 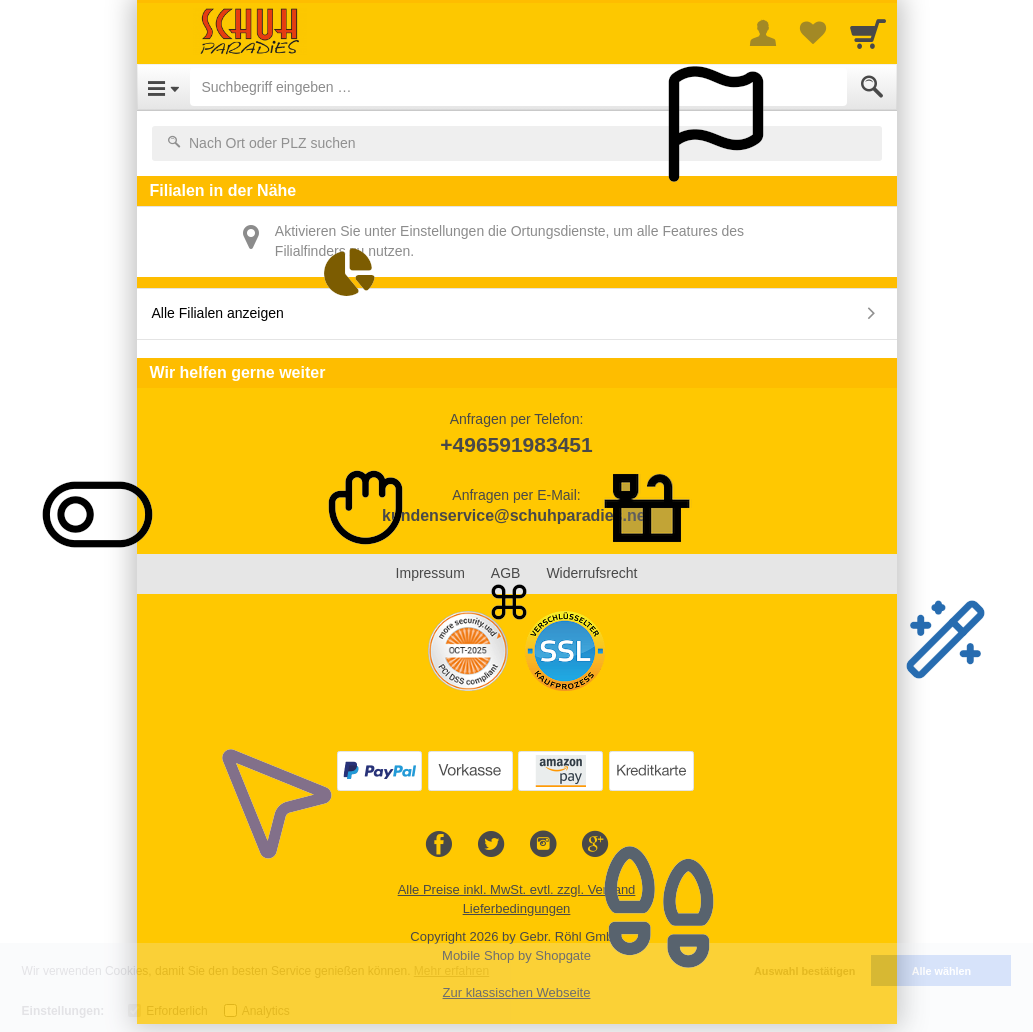 What do you see at coordinates (945, 639) in the screenshot?
I see `apply magic or auto-enhance effects` at bounding box center [945, 639].